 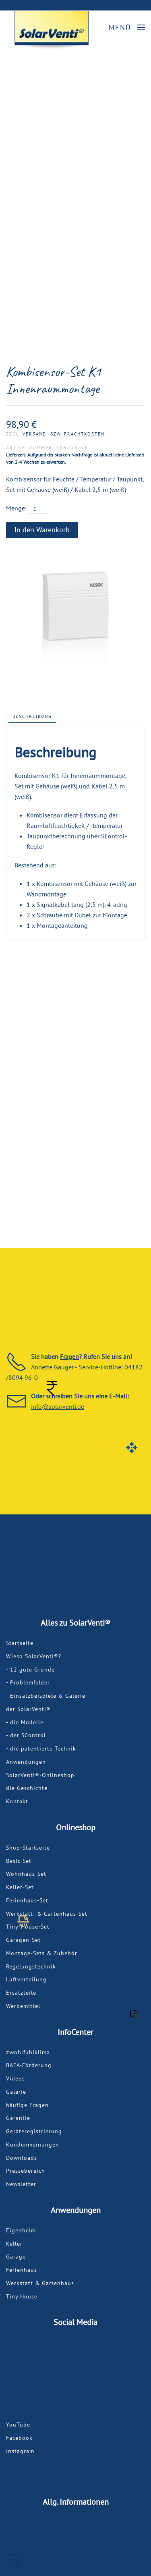 What do you see at coordinates (132, 1448) in the screenshot?
I see `center or focus on a specific point` at bounding box center [132, 1448].